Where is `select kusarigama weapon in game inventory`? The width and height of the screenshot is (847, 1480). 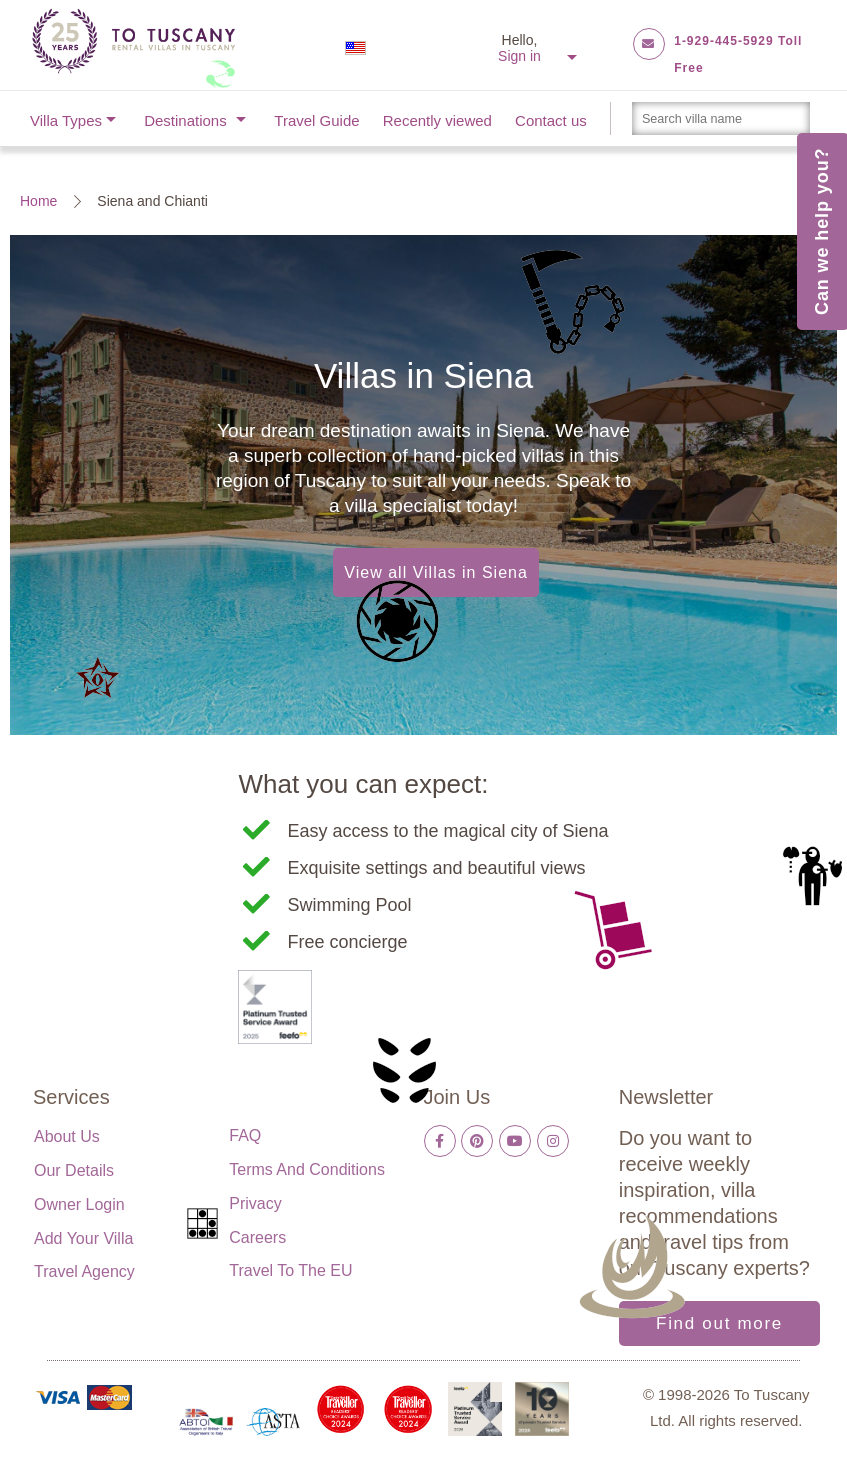
select kusarigama weapon in game inventory is located at coordinates (573, 302).